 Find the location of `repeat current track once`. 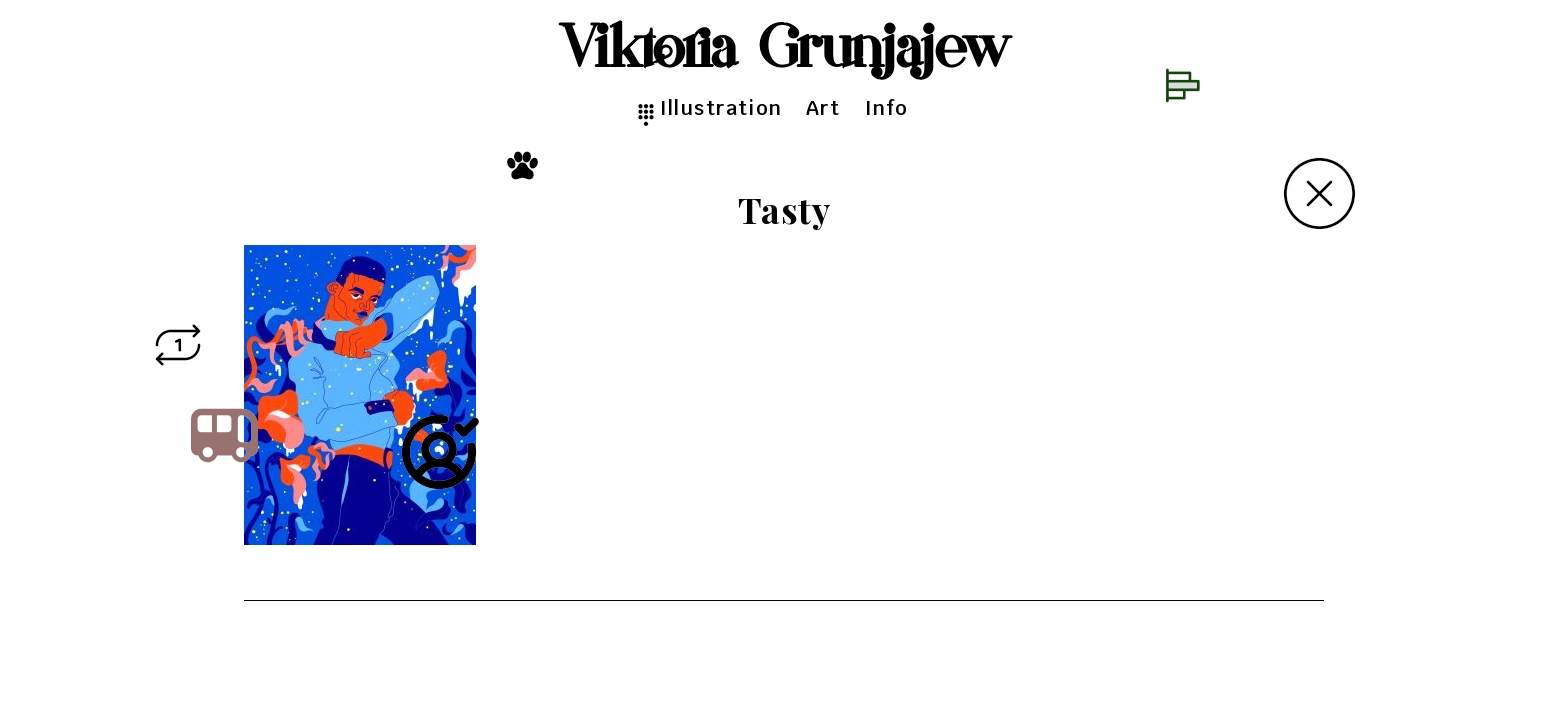

repeat current track once is located at coordinates (178, 345).